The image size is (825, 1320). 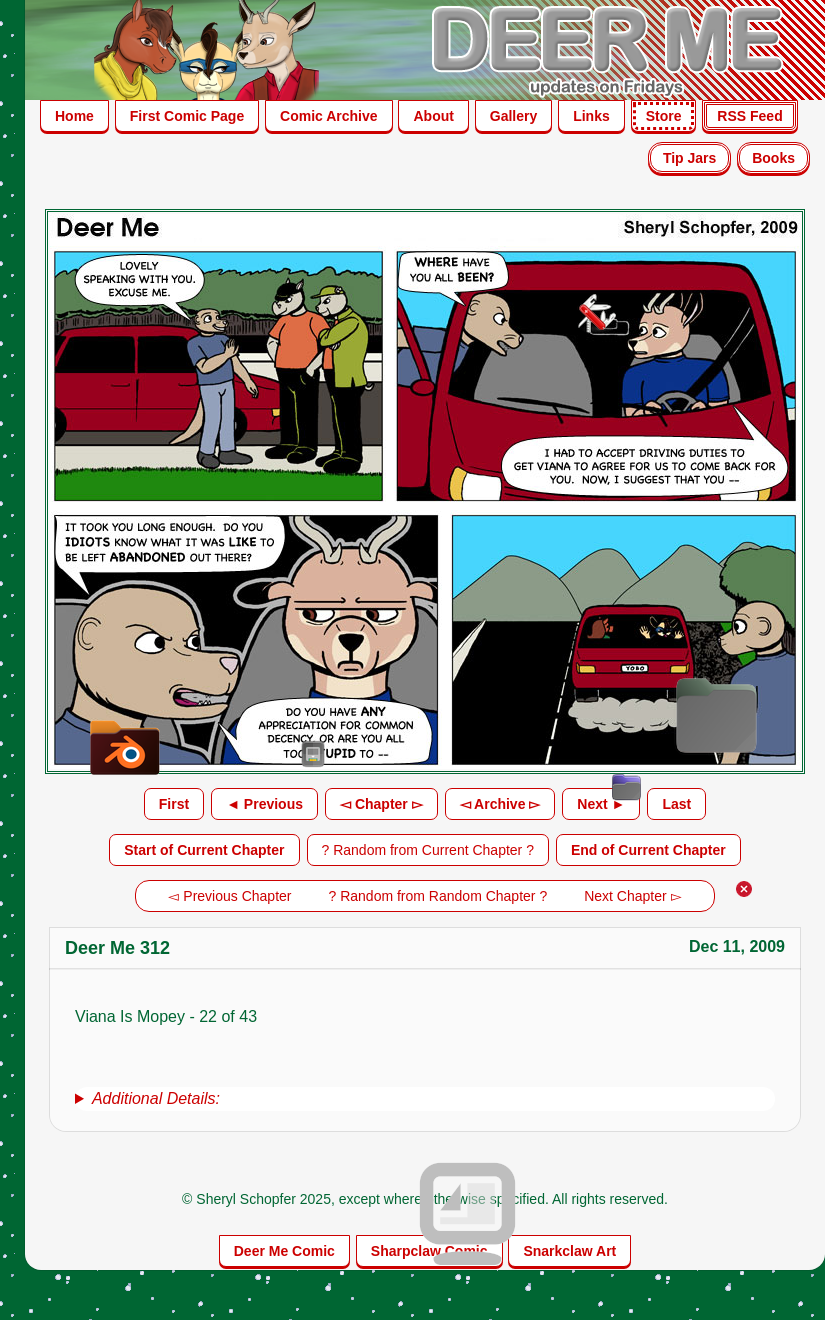 What do you see at coordinates (313, 754) in the screenshot?
I see `sega master system ROM file` at bounding box center [313, 754].